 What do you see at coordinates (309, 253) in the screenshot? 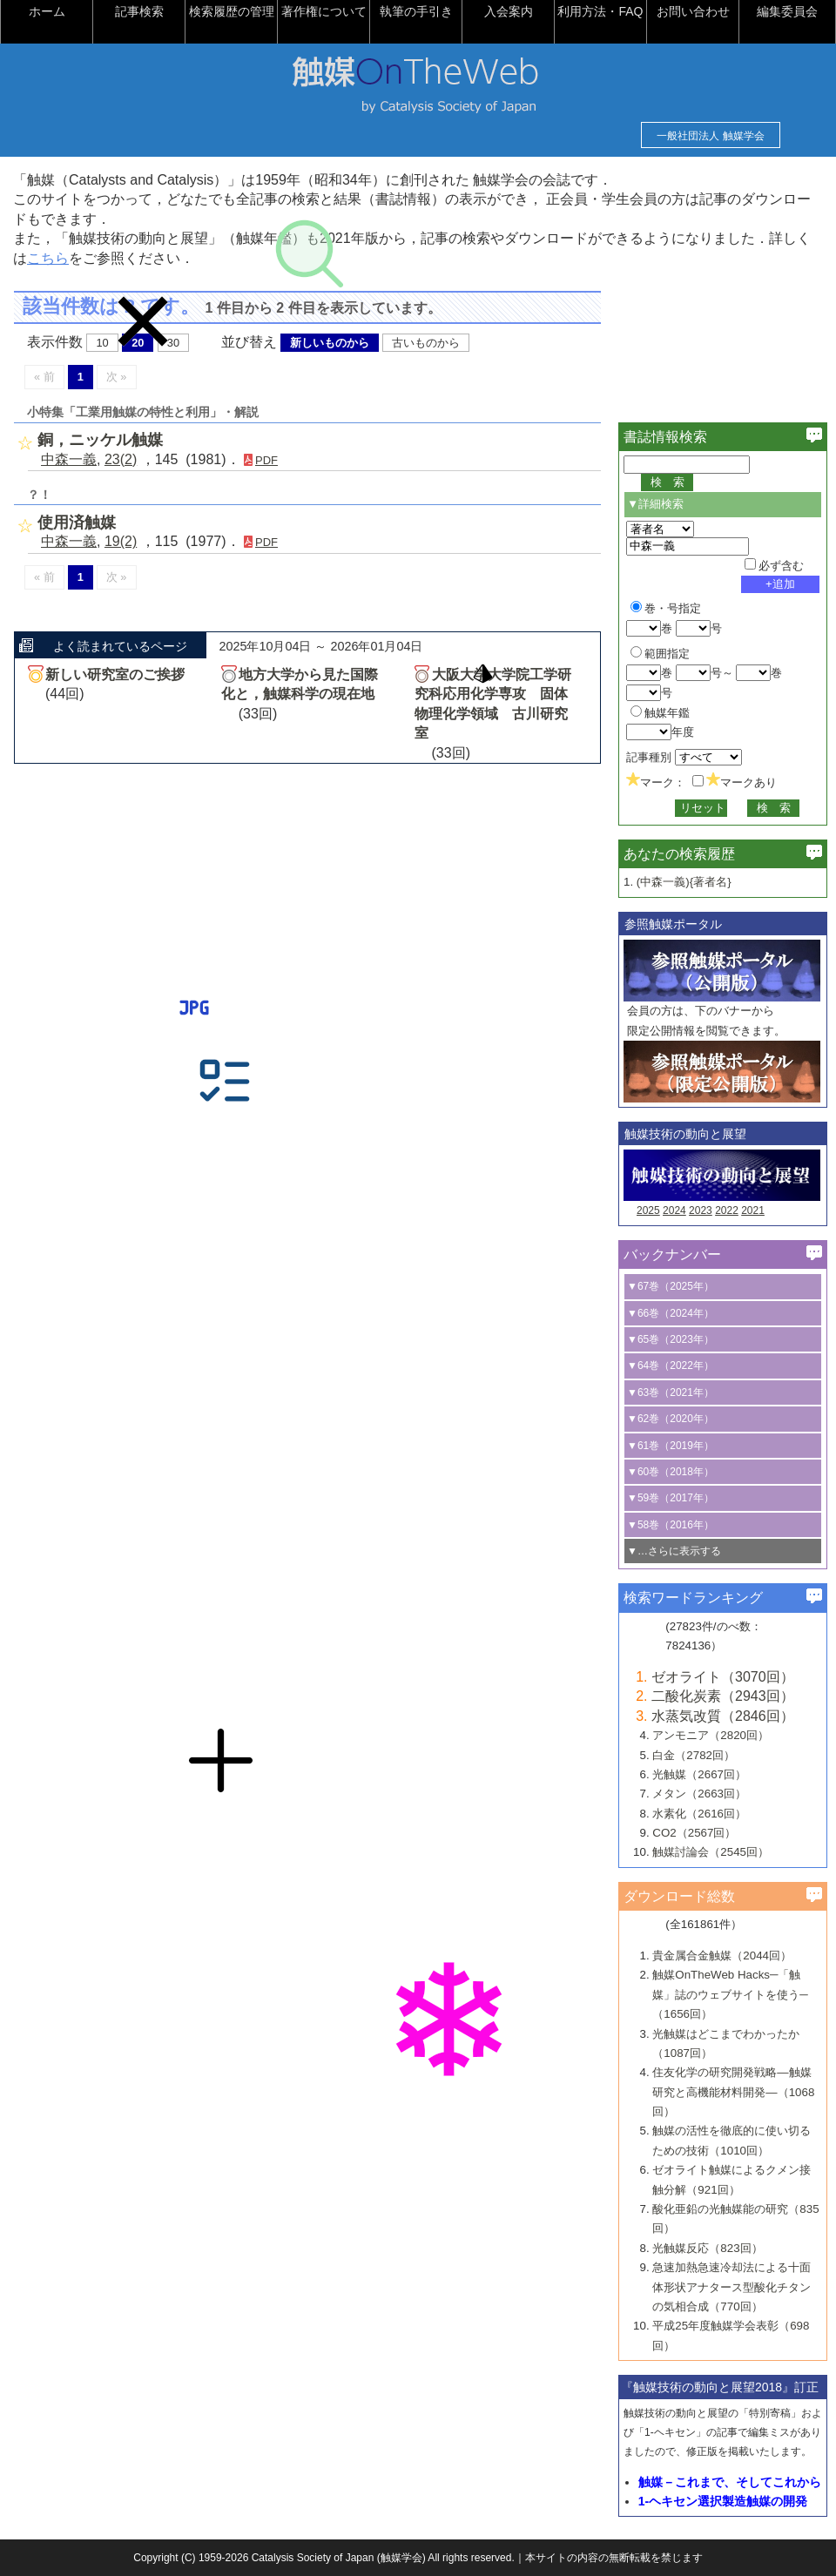
I see `search for content or items` at bounding box center [309, 253].